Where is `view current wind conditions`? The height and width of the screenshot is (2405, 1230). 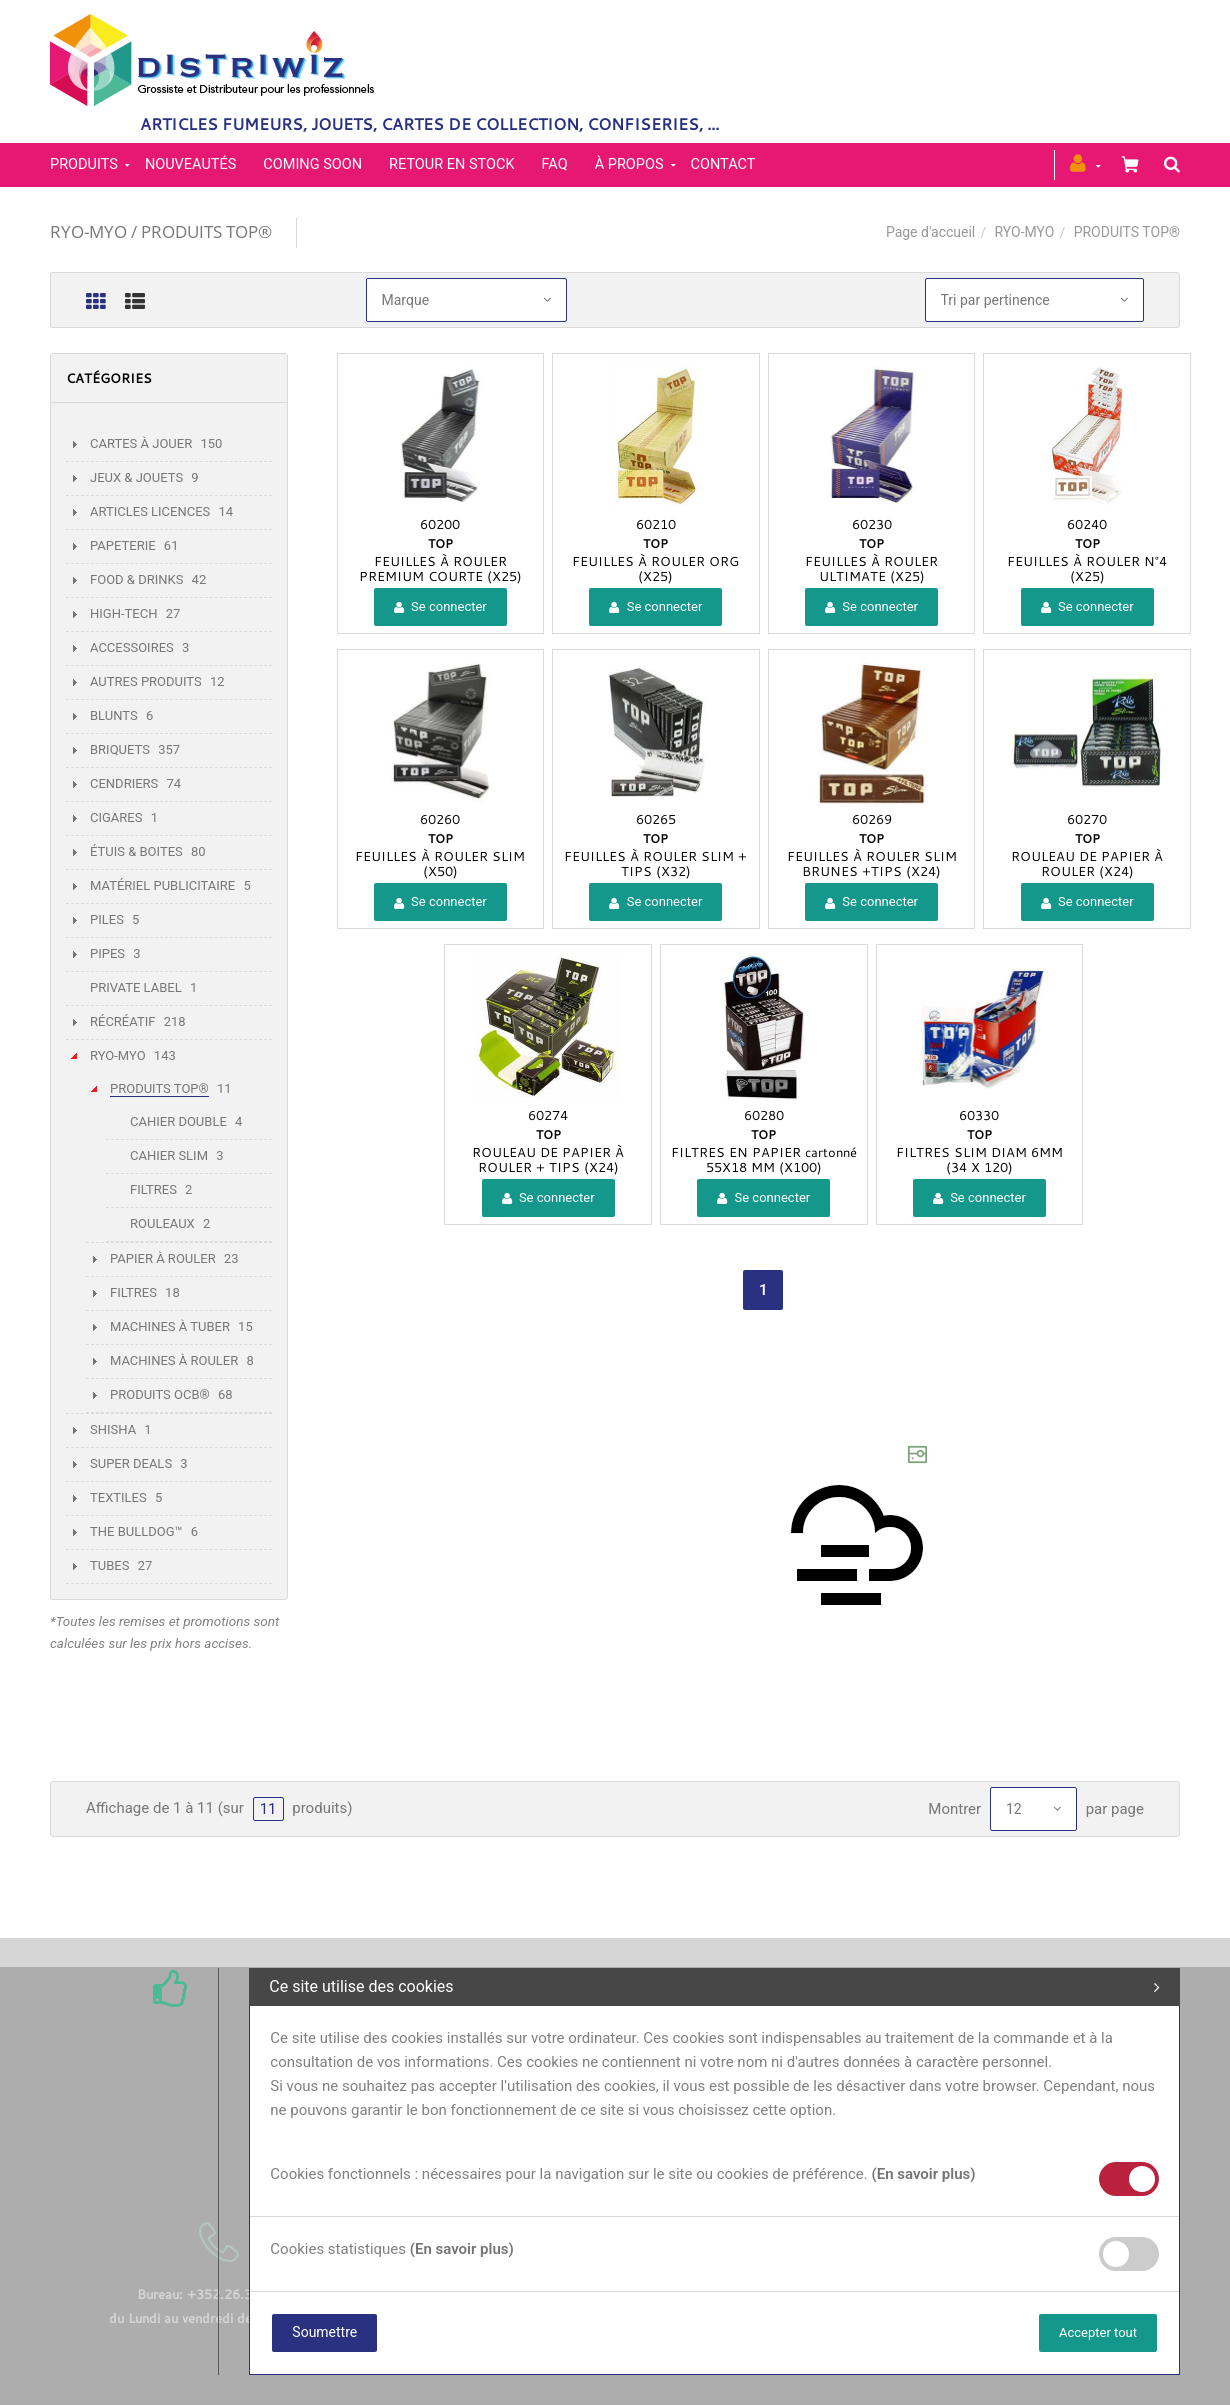 view current wind conditions is located at coordinates (857, 1545).